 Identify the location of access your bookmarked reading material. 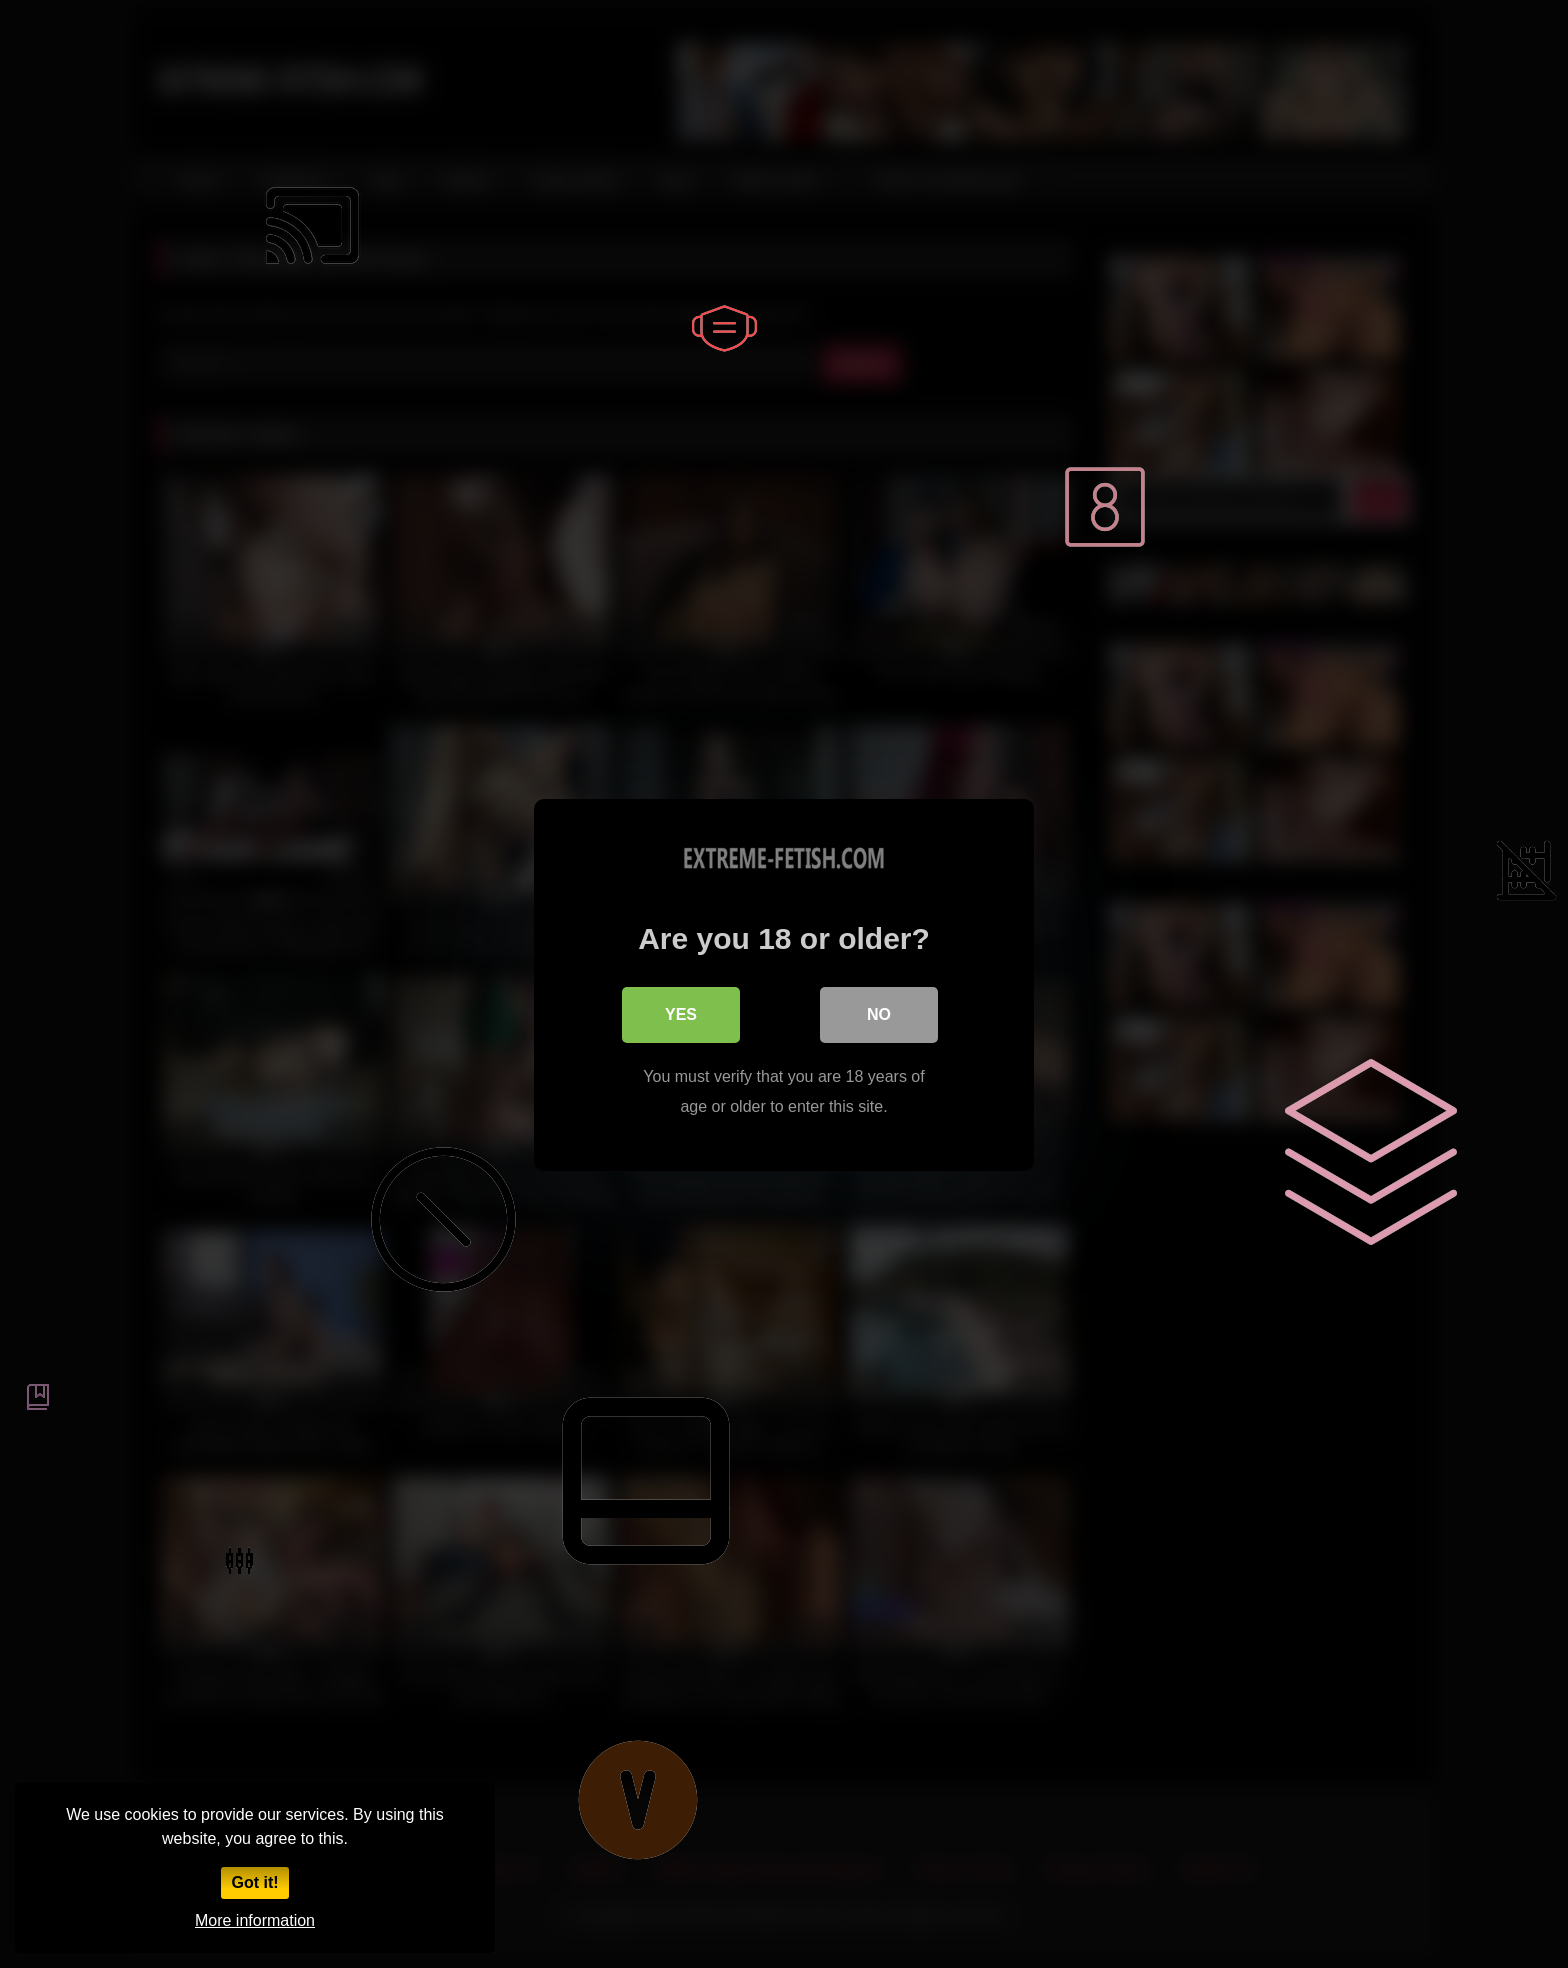
(38, 1397).